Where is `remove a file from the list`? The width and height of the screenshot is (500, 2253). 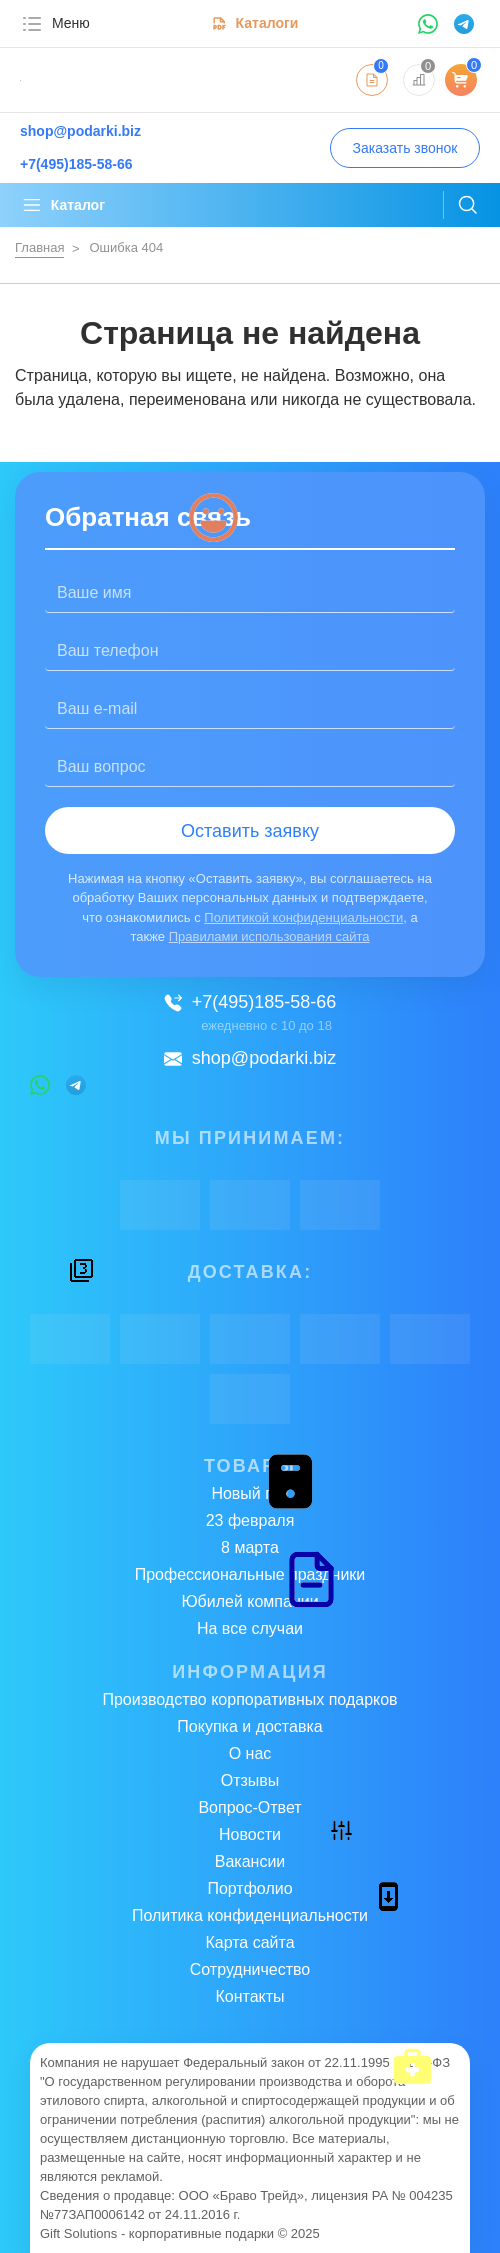 remove a file from the list is located at coordinates (311, 1579).